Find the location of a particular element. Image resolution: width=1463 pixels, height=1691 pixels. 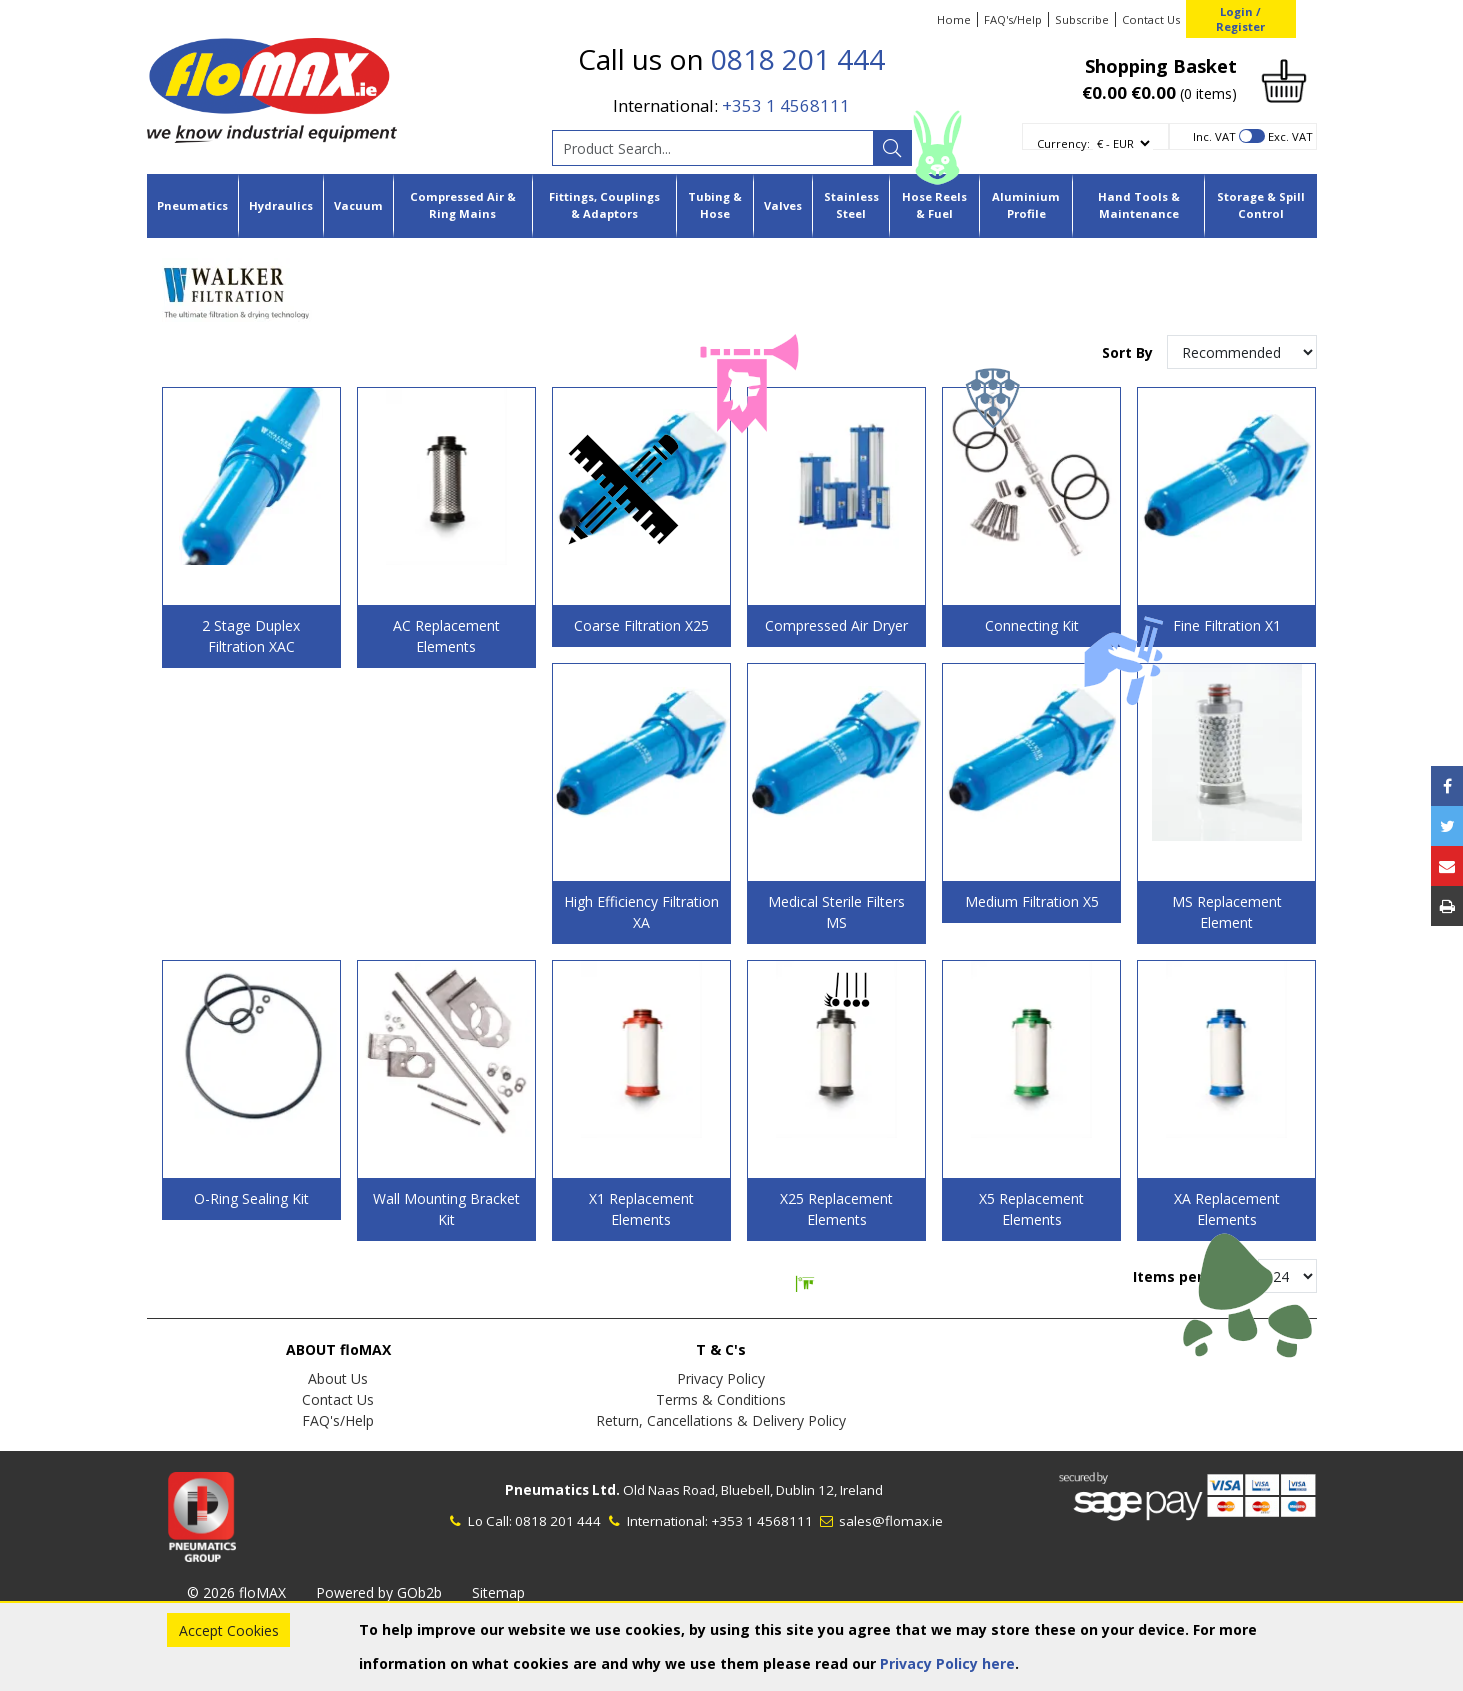

announce a new achievement or milestone is located at coordinates (749, 383).